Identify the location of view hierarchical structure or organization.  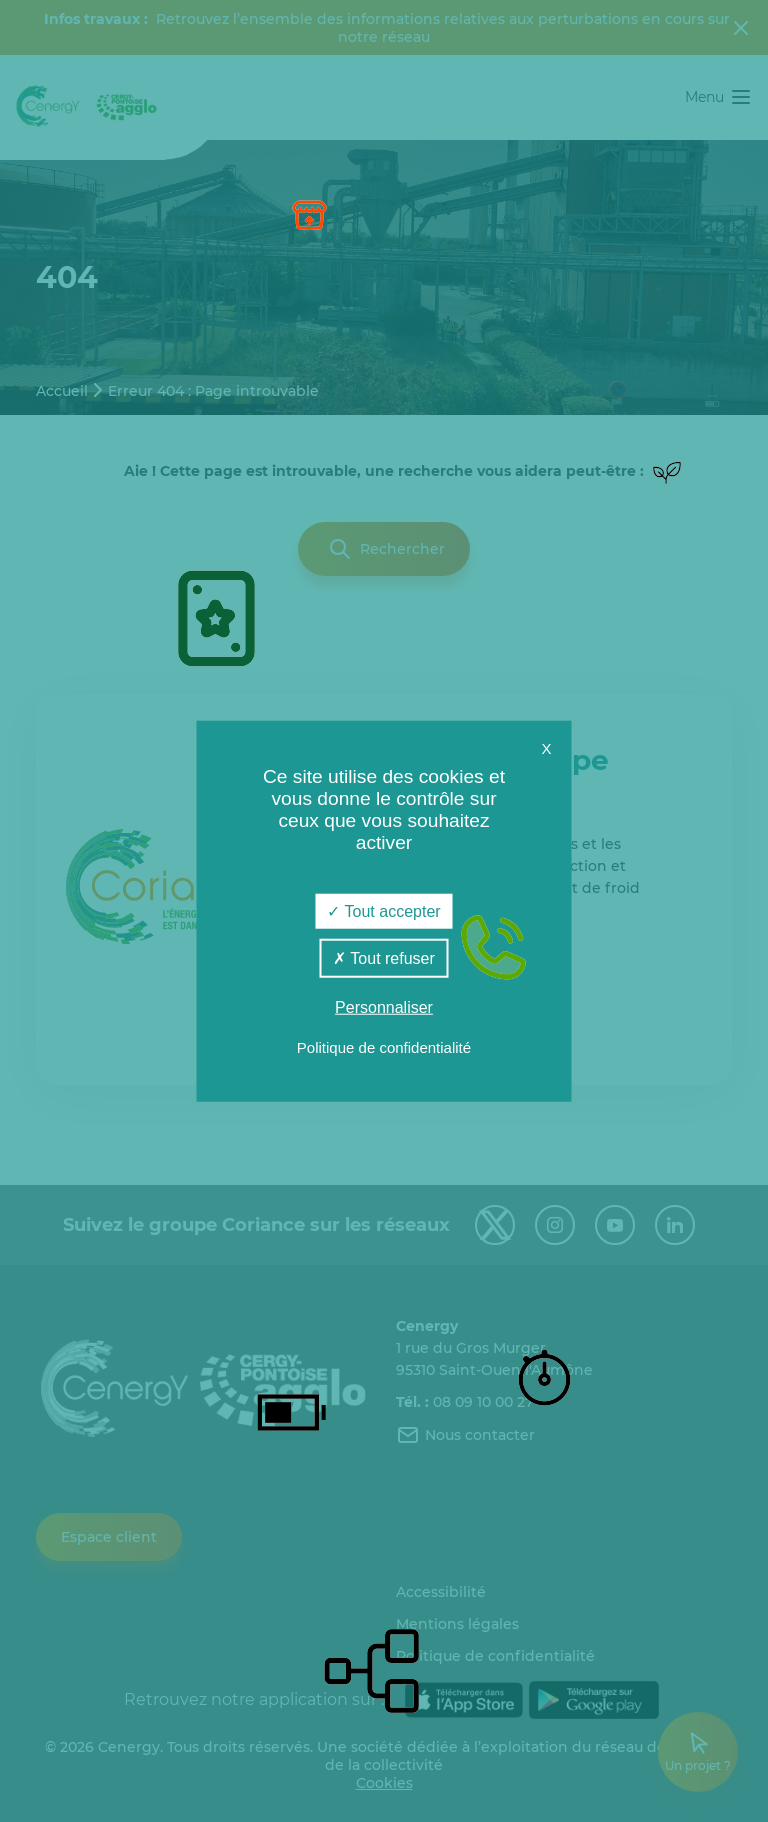
(377, 1671).